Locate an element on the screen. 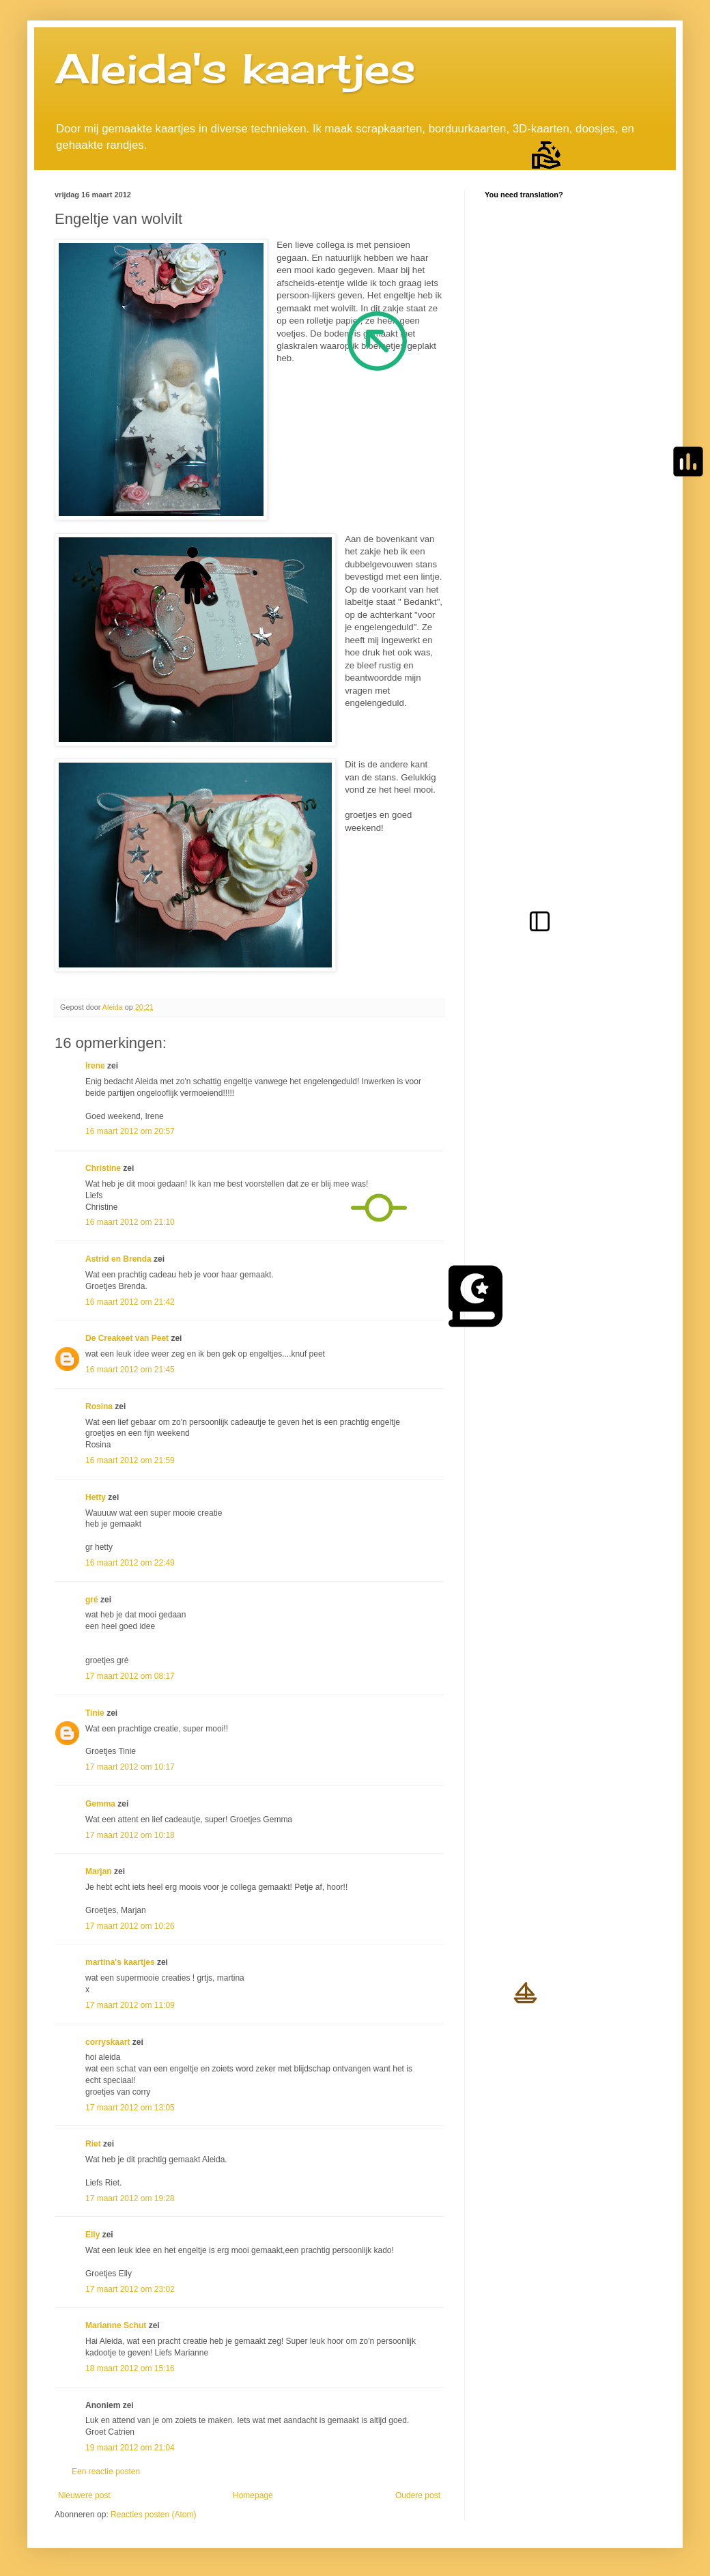 The width and height of the screenshot is (710, 2576). toggle the left sidebar panel is located at coordinates (539, 921).